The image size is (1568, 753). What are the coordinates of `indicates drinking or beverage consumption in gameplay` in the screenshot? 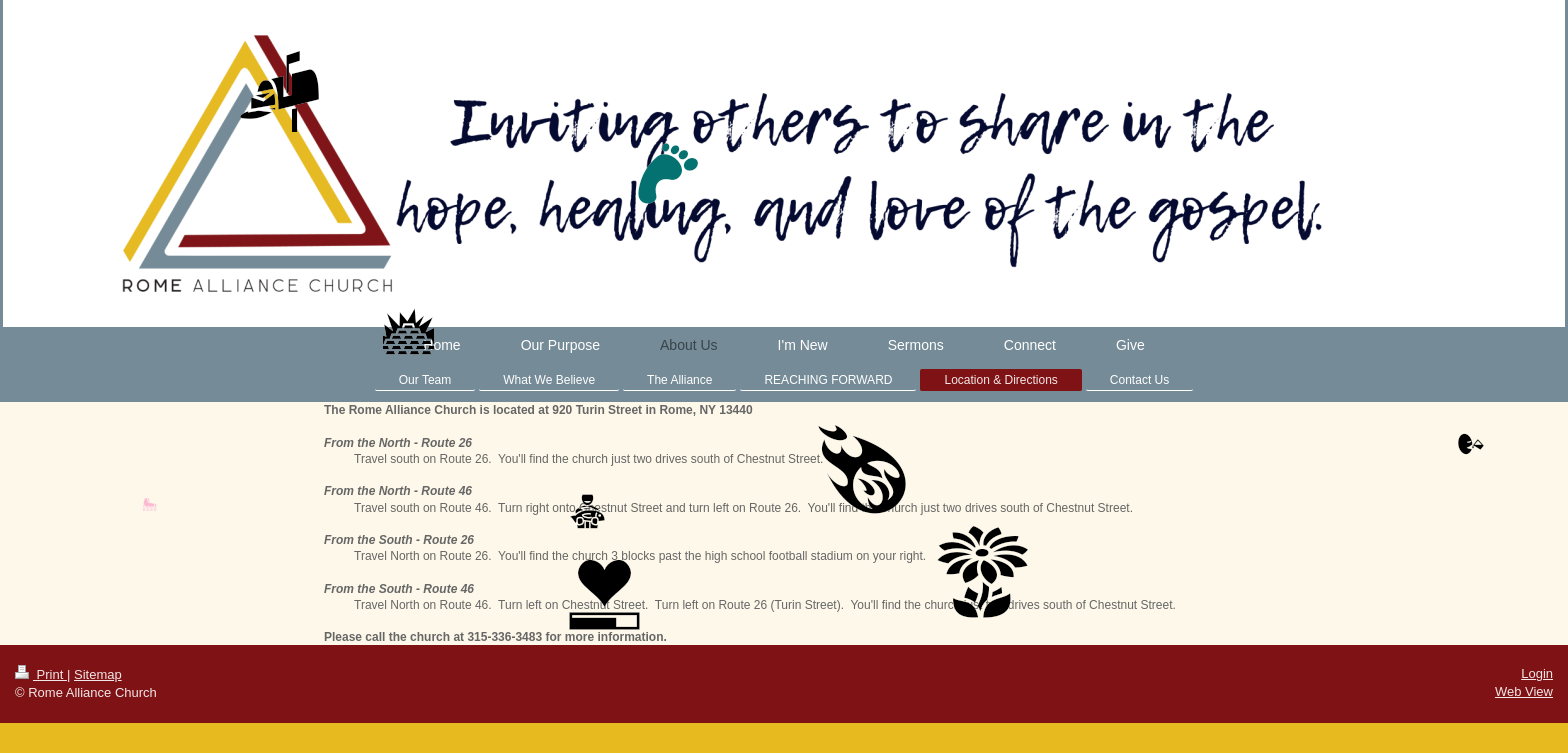 It's located at (1471, 444).